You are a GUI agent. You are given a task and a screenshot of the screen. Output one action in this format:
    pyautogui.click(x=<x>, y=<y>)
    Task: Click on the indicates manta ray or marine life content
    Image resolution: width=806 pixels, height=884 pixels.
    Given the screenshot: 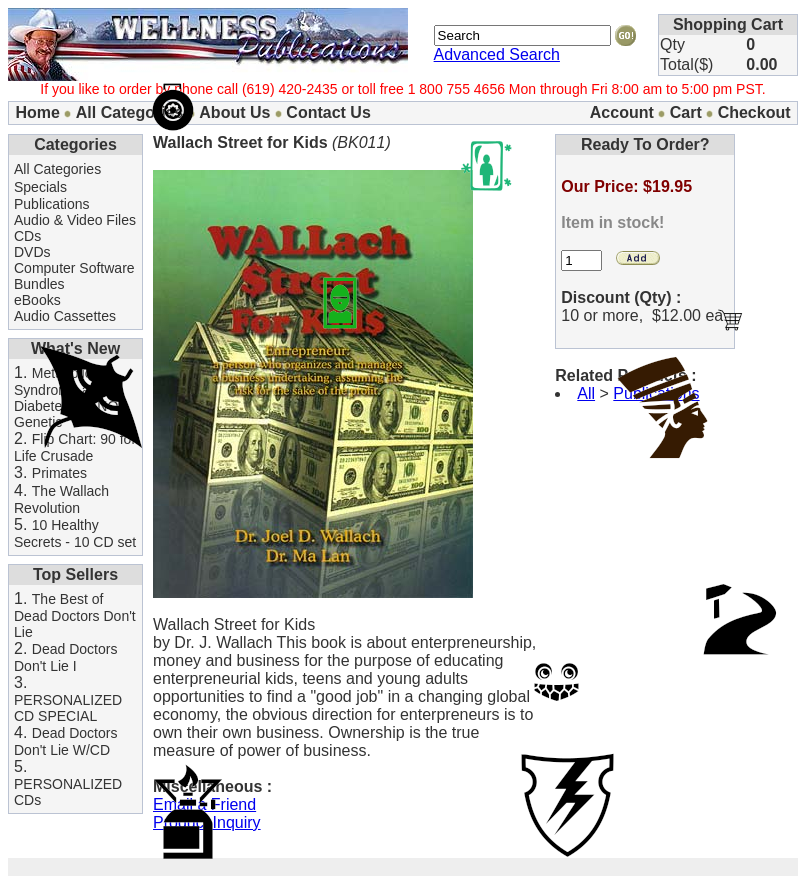 What is the action you would take?
    pyautogui.click(x=91, y=397)
    